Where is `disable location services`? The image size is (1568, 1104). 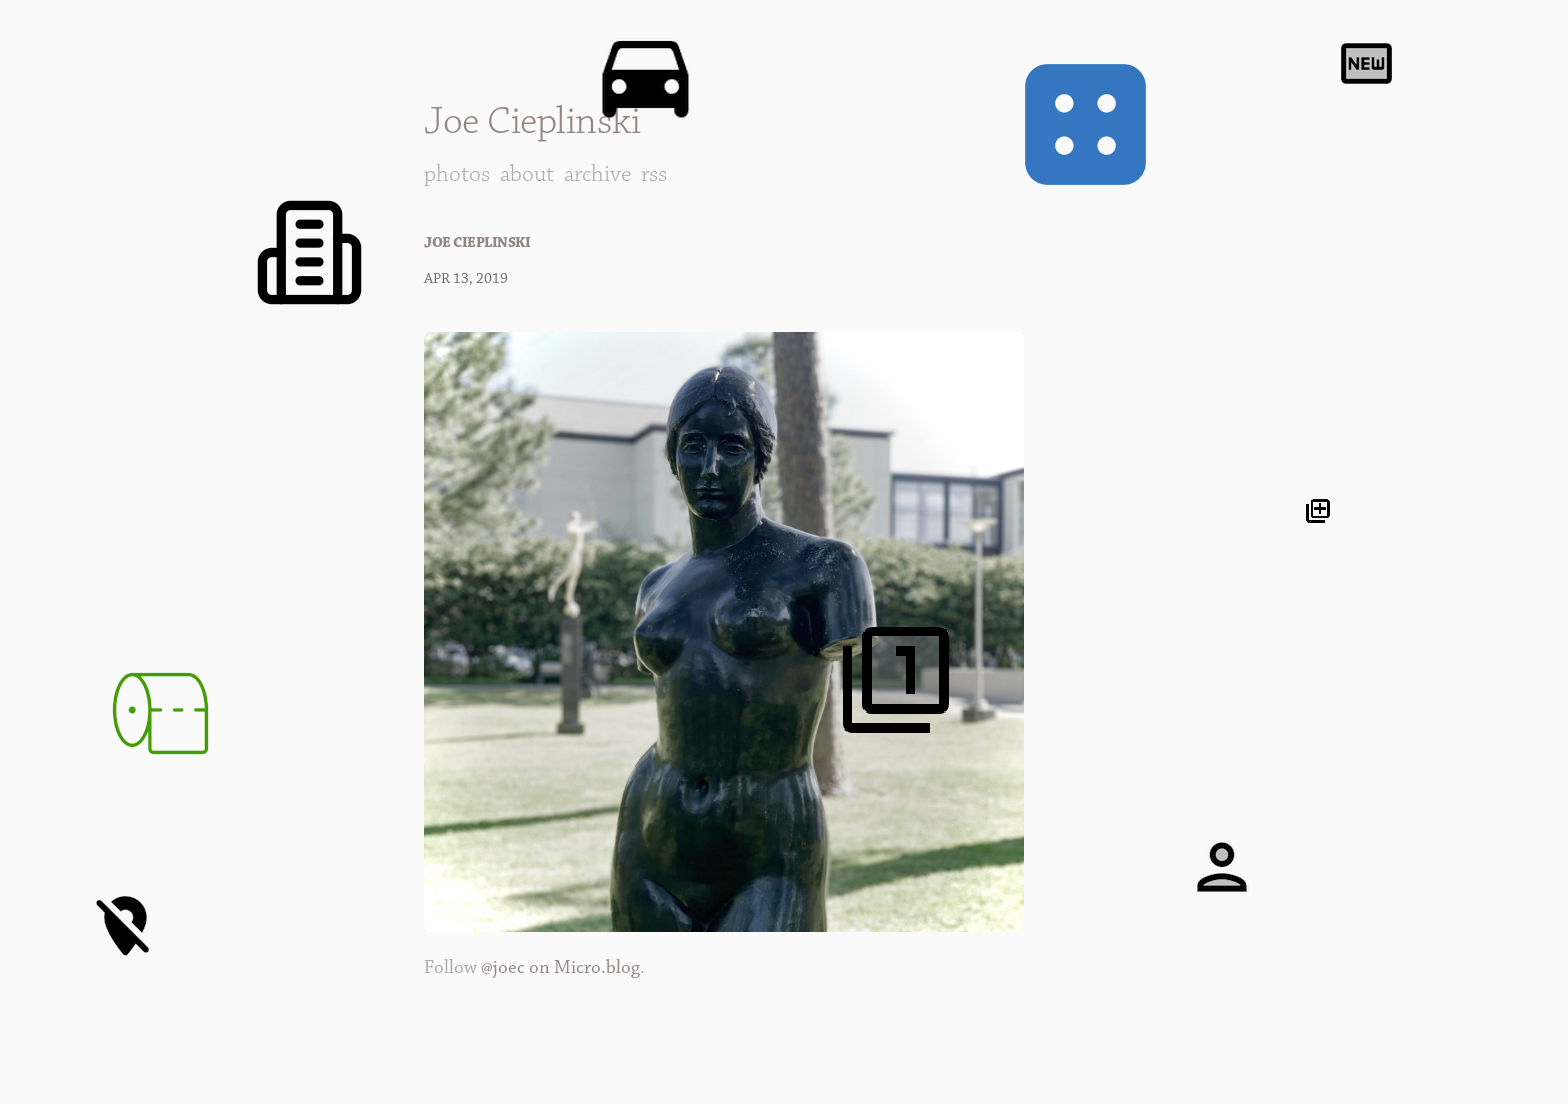
disable location services is located at coordinates (125, 926).